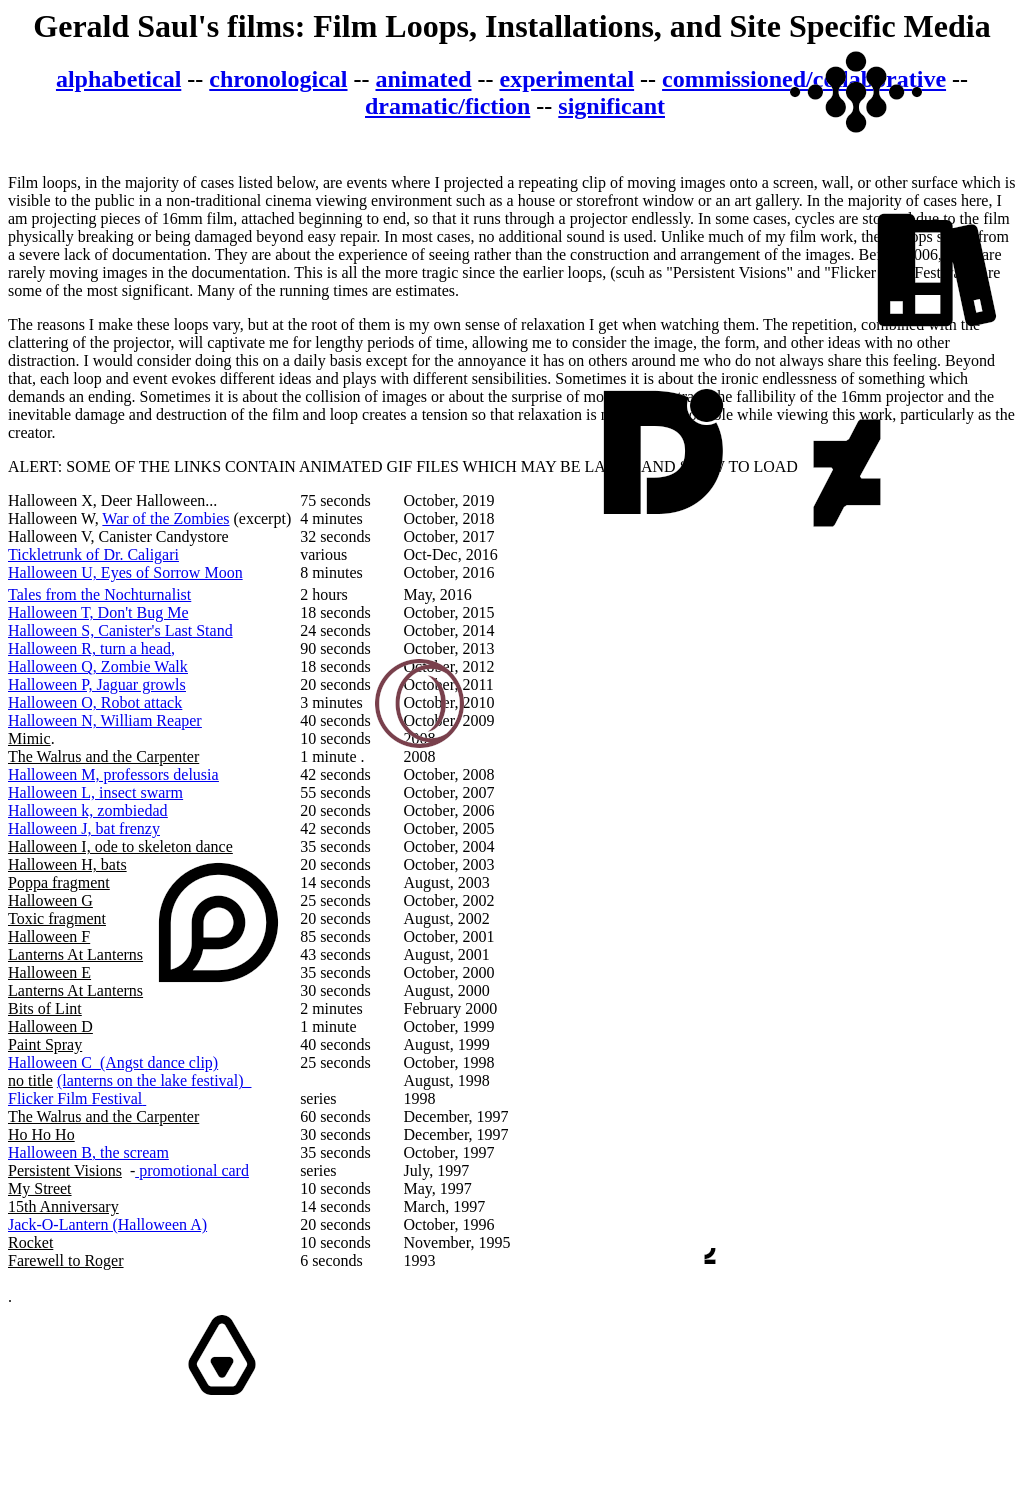 This screenshot has height=1494, width=1024. Describe the element at coordinates (710, 1256) in the screenshot. I see `embark studios logo` at that location.